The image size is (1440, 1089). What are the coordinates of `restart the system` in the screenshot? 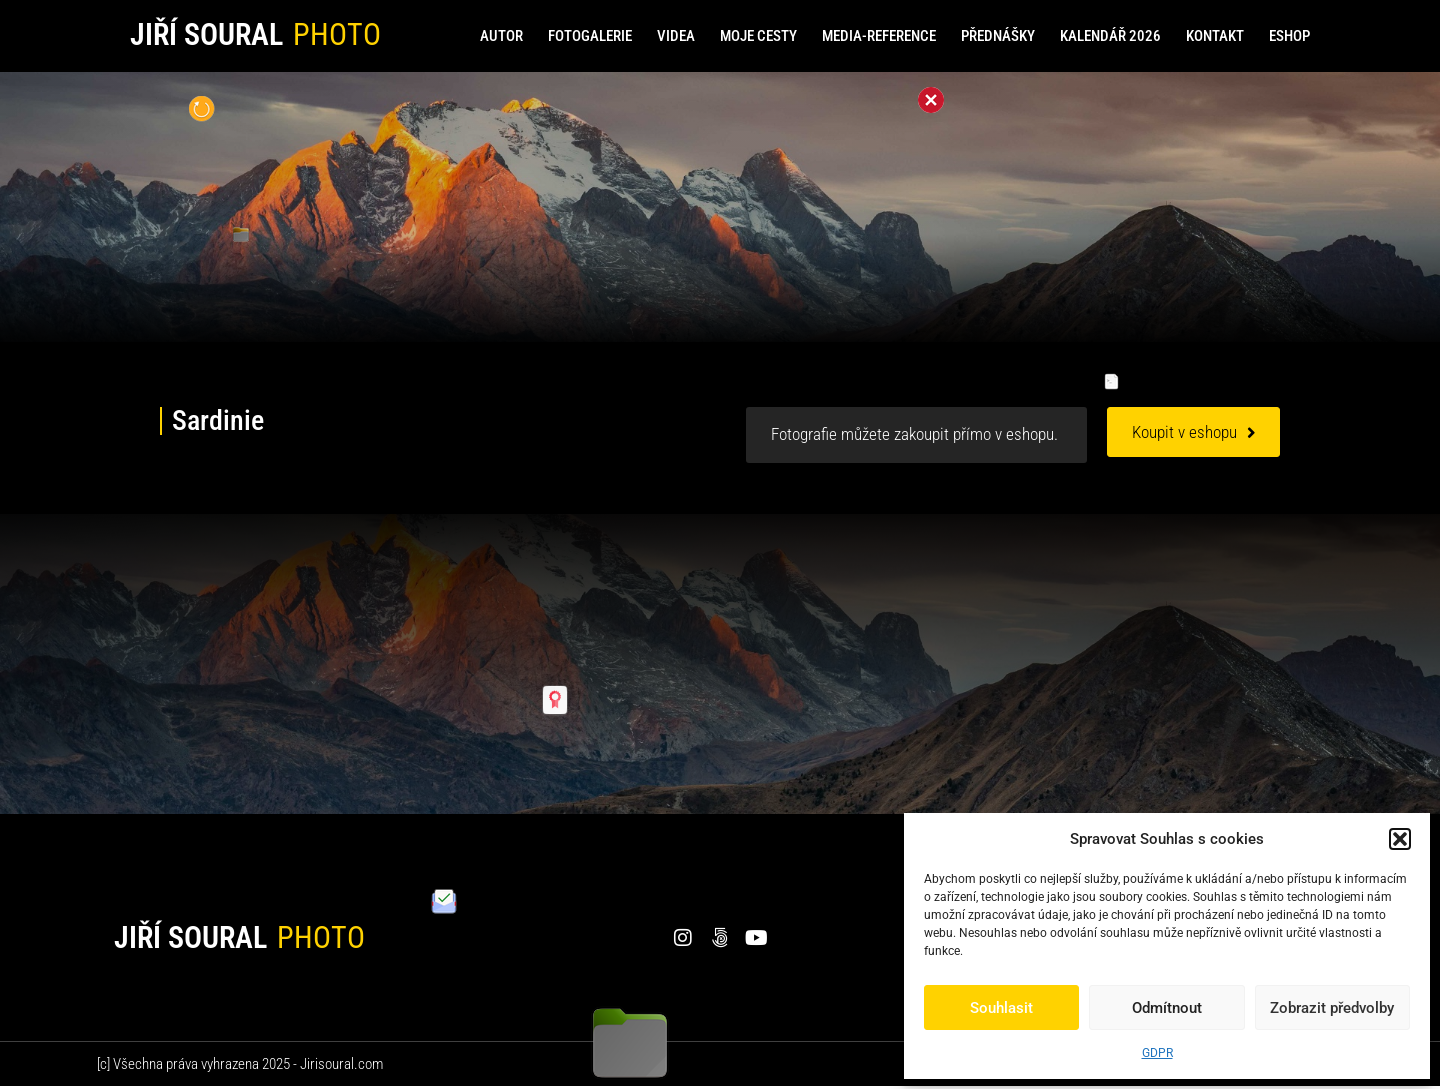 It's located at (202, 109).